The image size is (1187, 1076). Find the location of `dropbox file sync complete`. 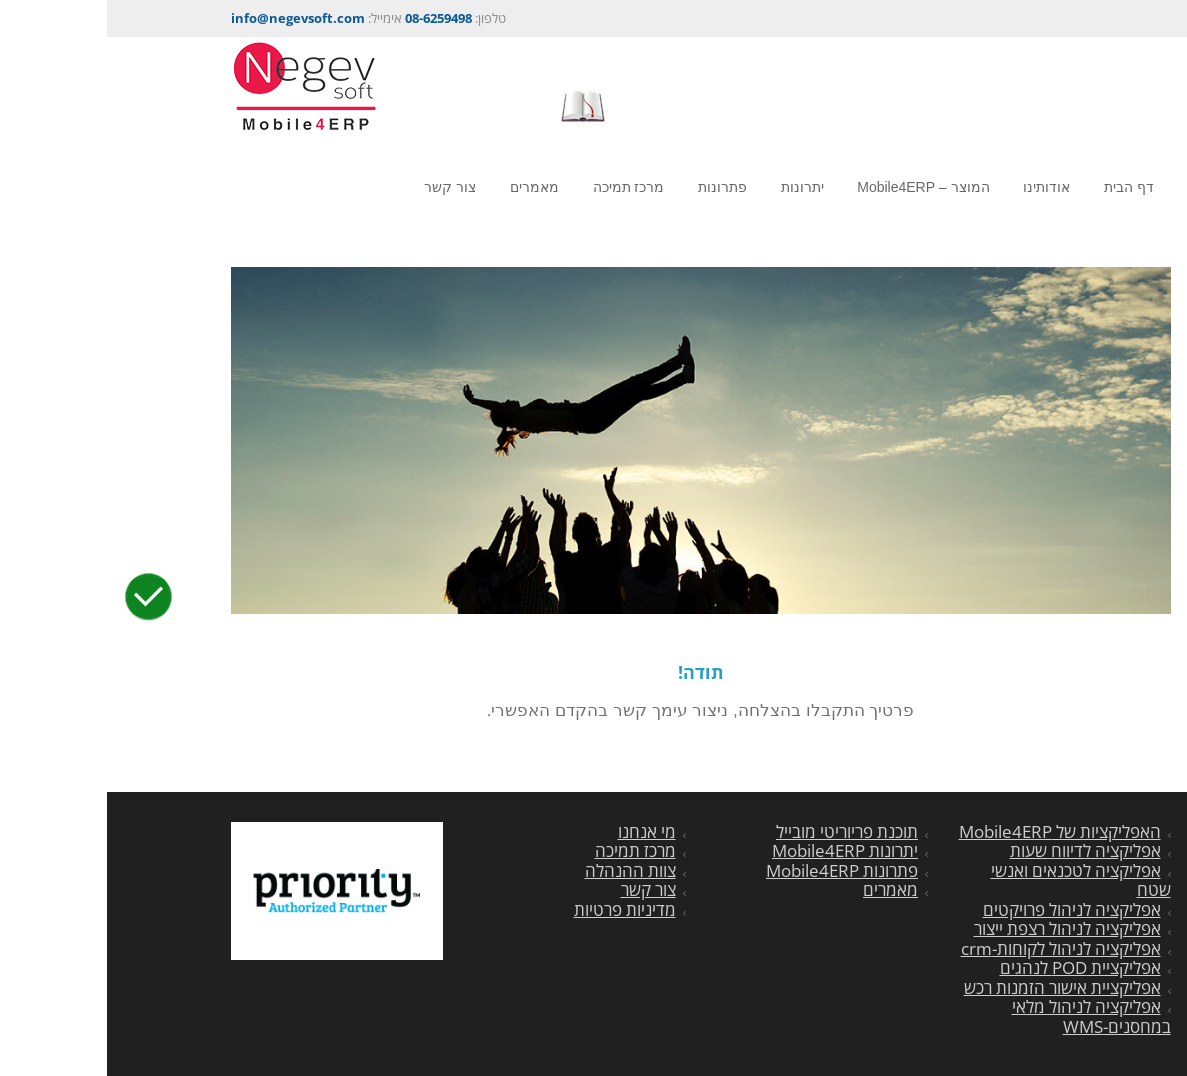

dropbox file sync complete is located at coordinates (148, 596).